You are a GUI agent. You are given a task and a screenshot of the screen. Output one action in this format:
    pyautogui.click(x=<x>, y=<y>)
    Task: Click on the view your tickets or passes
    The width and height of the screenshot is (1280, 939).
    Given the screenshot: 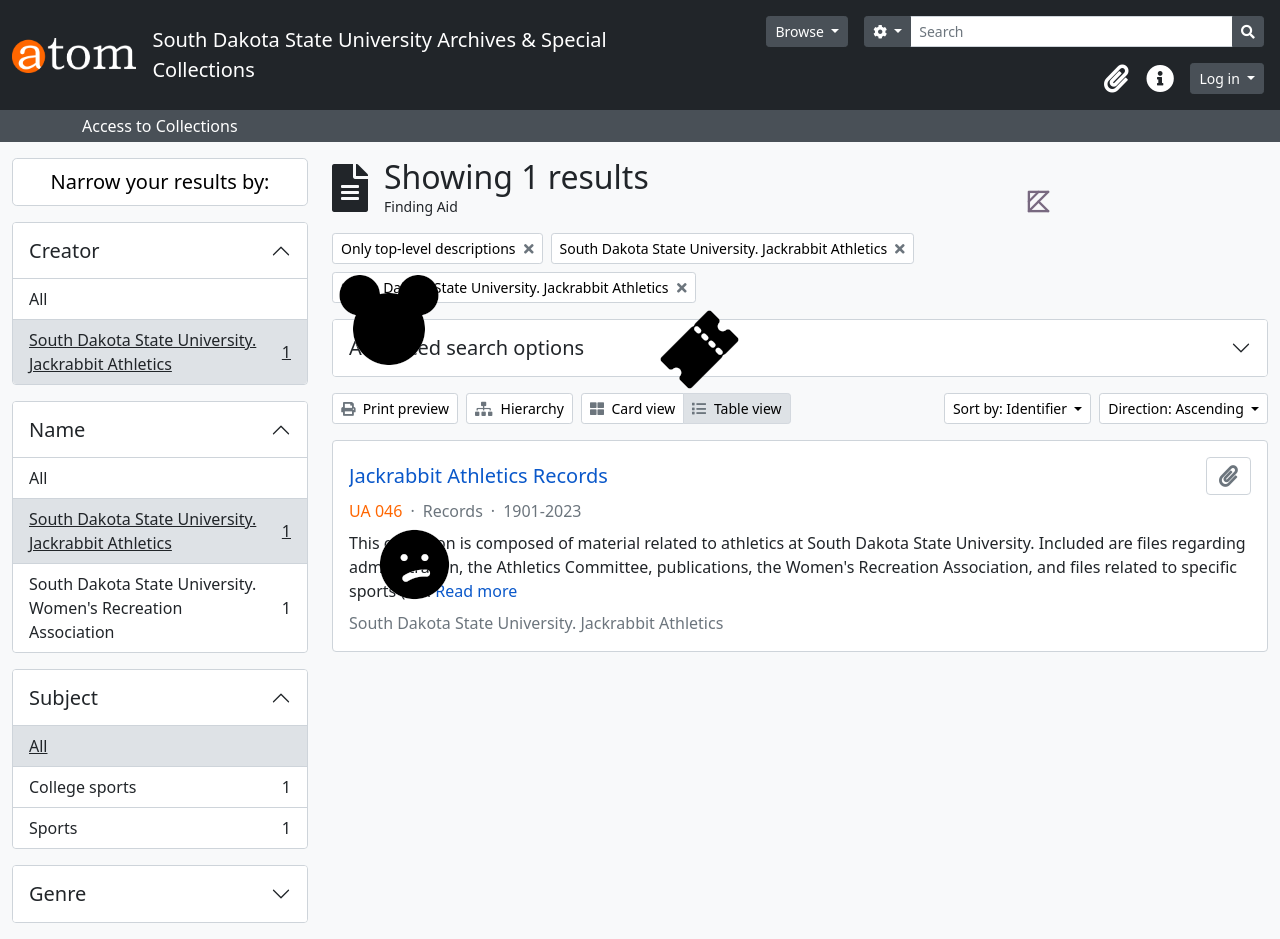 What is the action you would take?
    pyautogui.click(x=699, y=349)
    